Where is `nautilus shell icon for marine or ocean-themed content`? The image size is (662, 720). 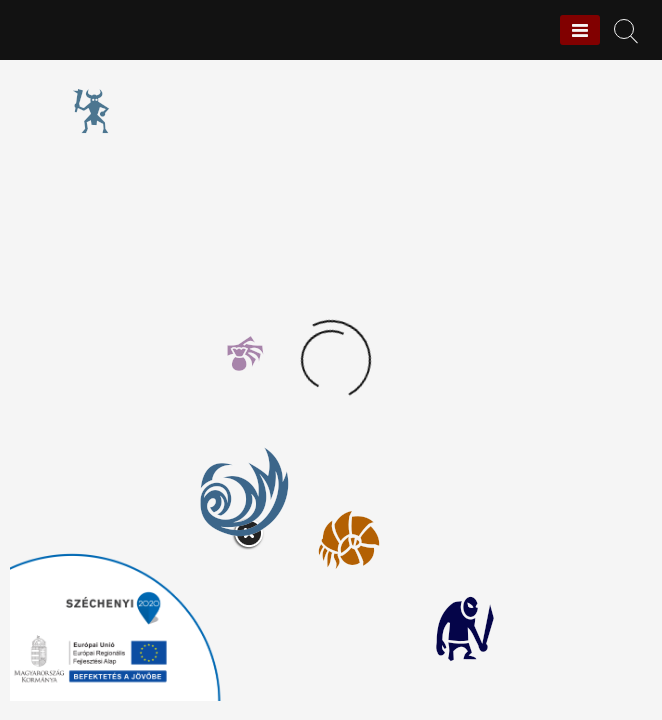 nautilus shell icon for marine or ocean-themed content is located at coordinates (349, 540).